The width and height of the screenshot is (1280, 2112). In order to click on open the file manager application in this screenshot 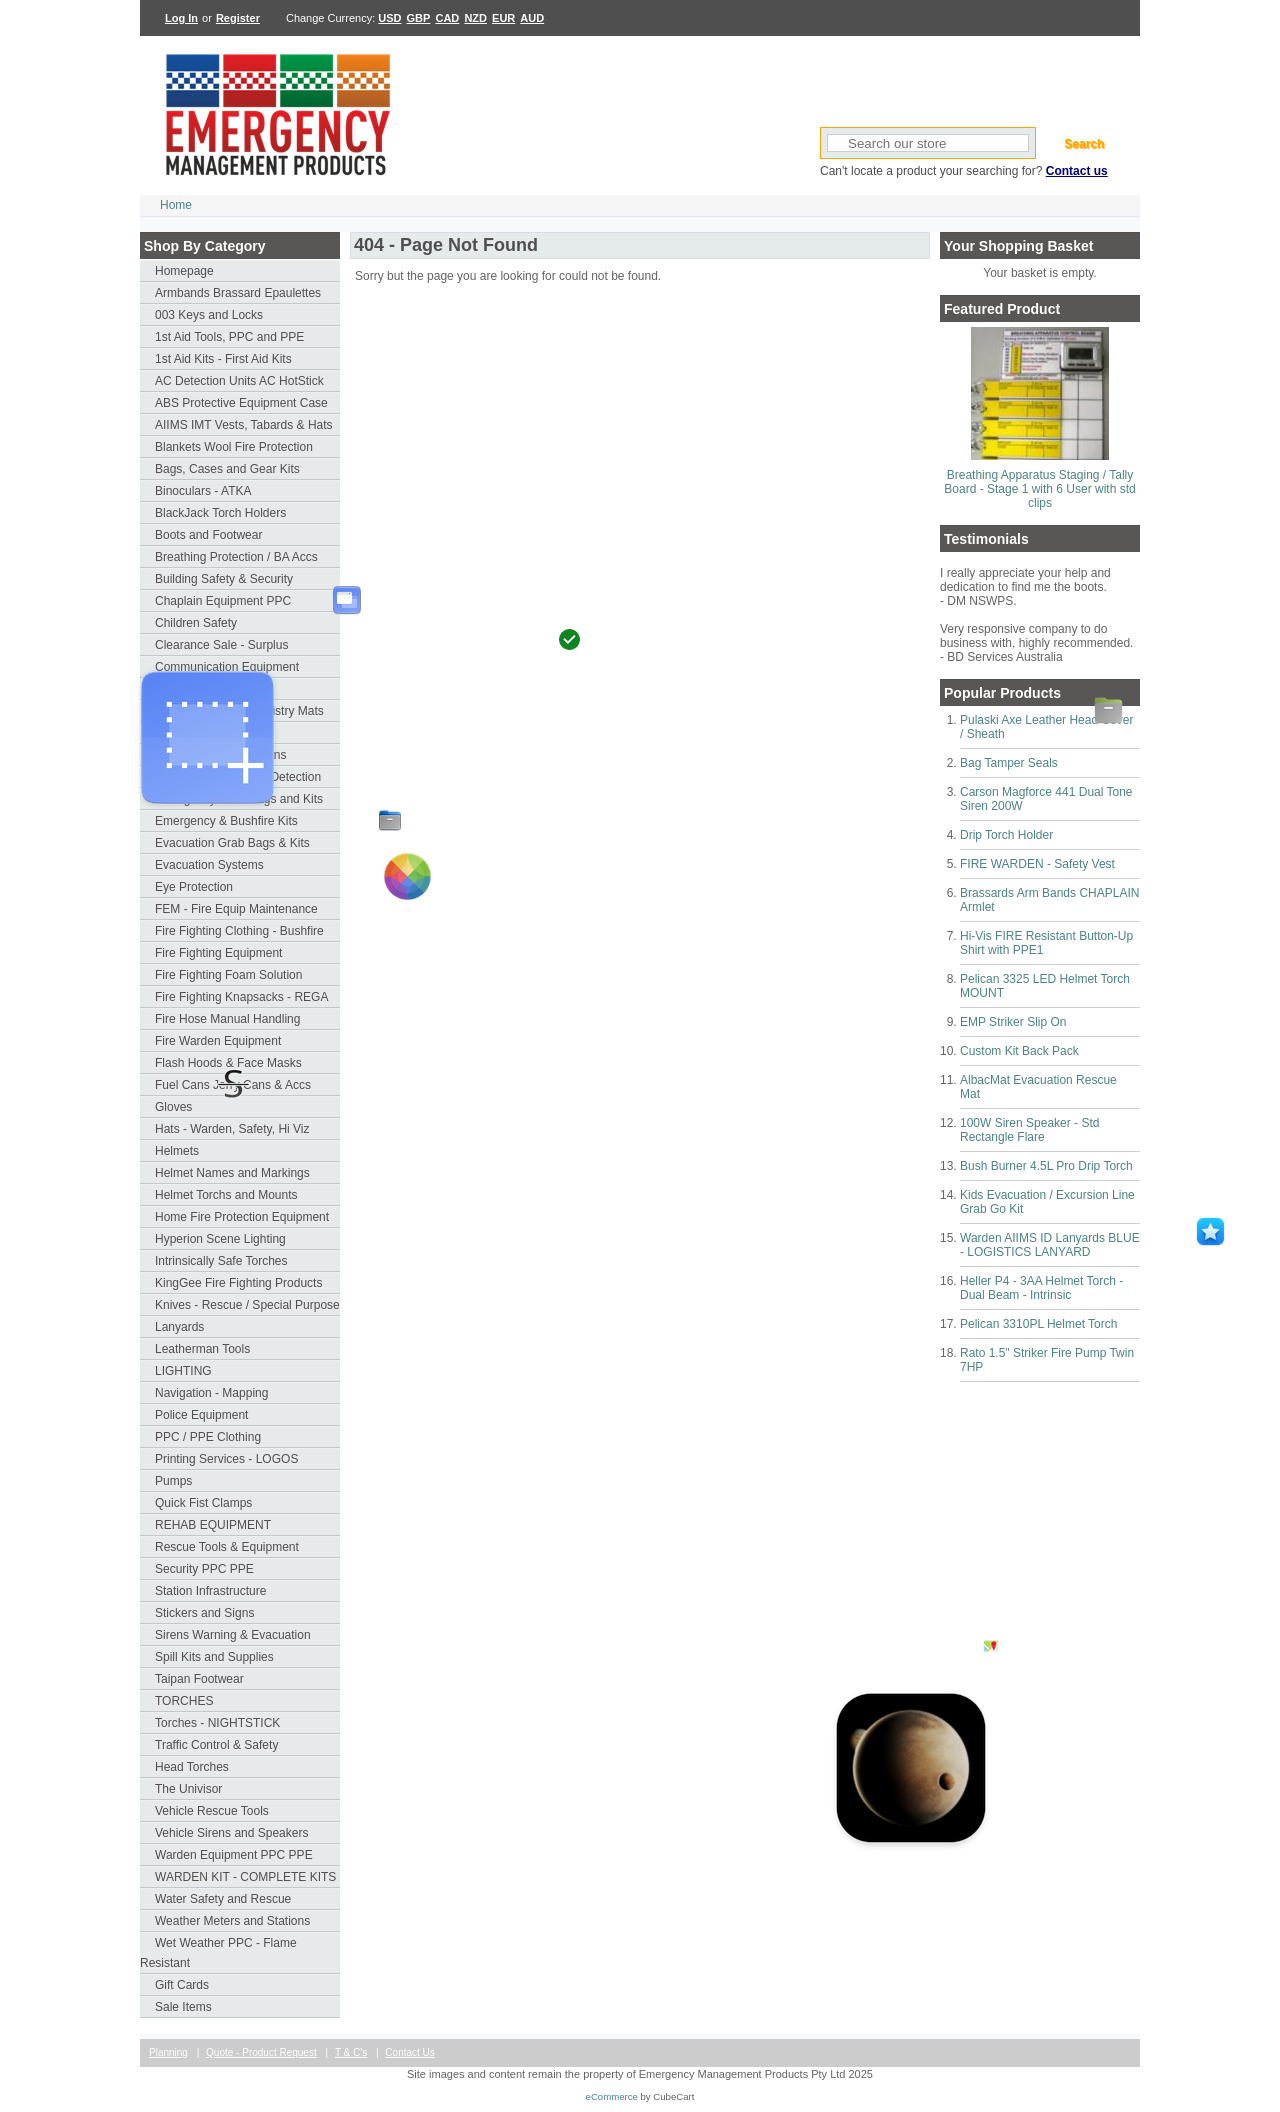, I will do `click(390, 820)`.